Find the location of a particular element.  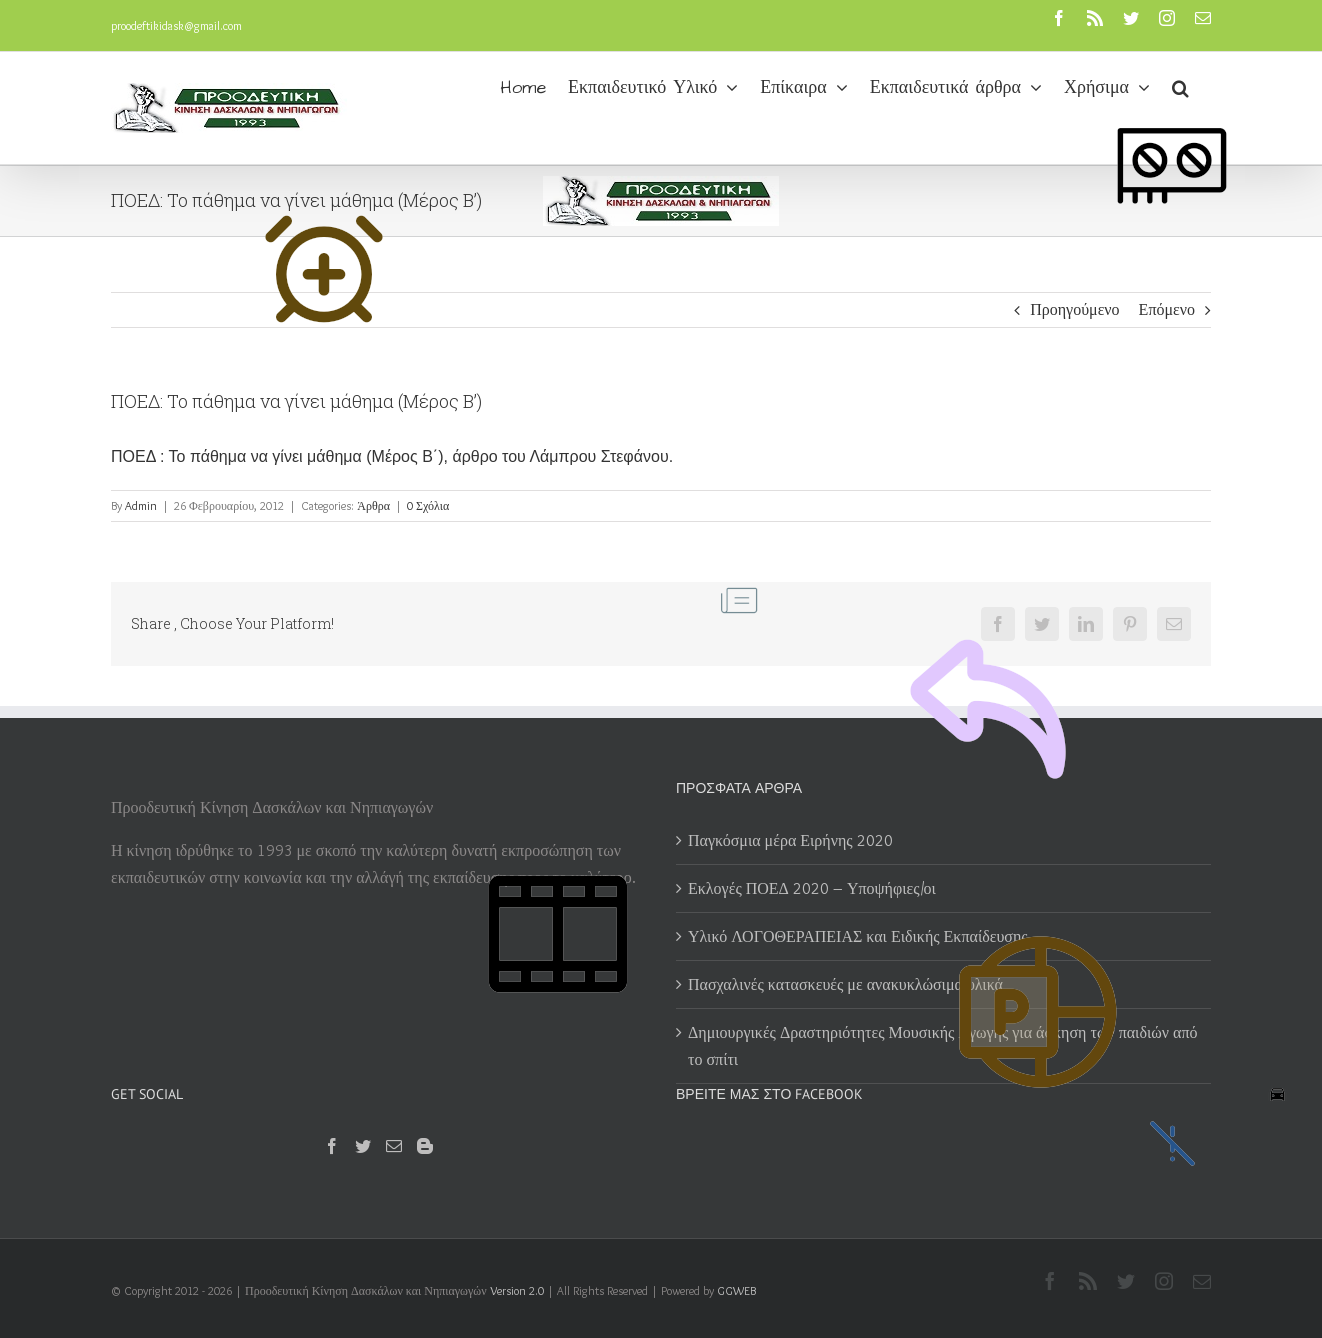

add a new alarm is located at coordinates (324, 269).